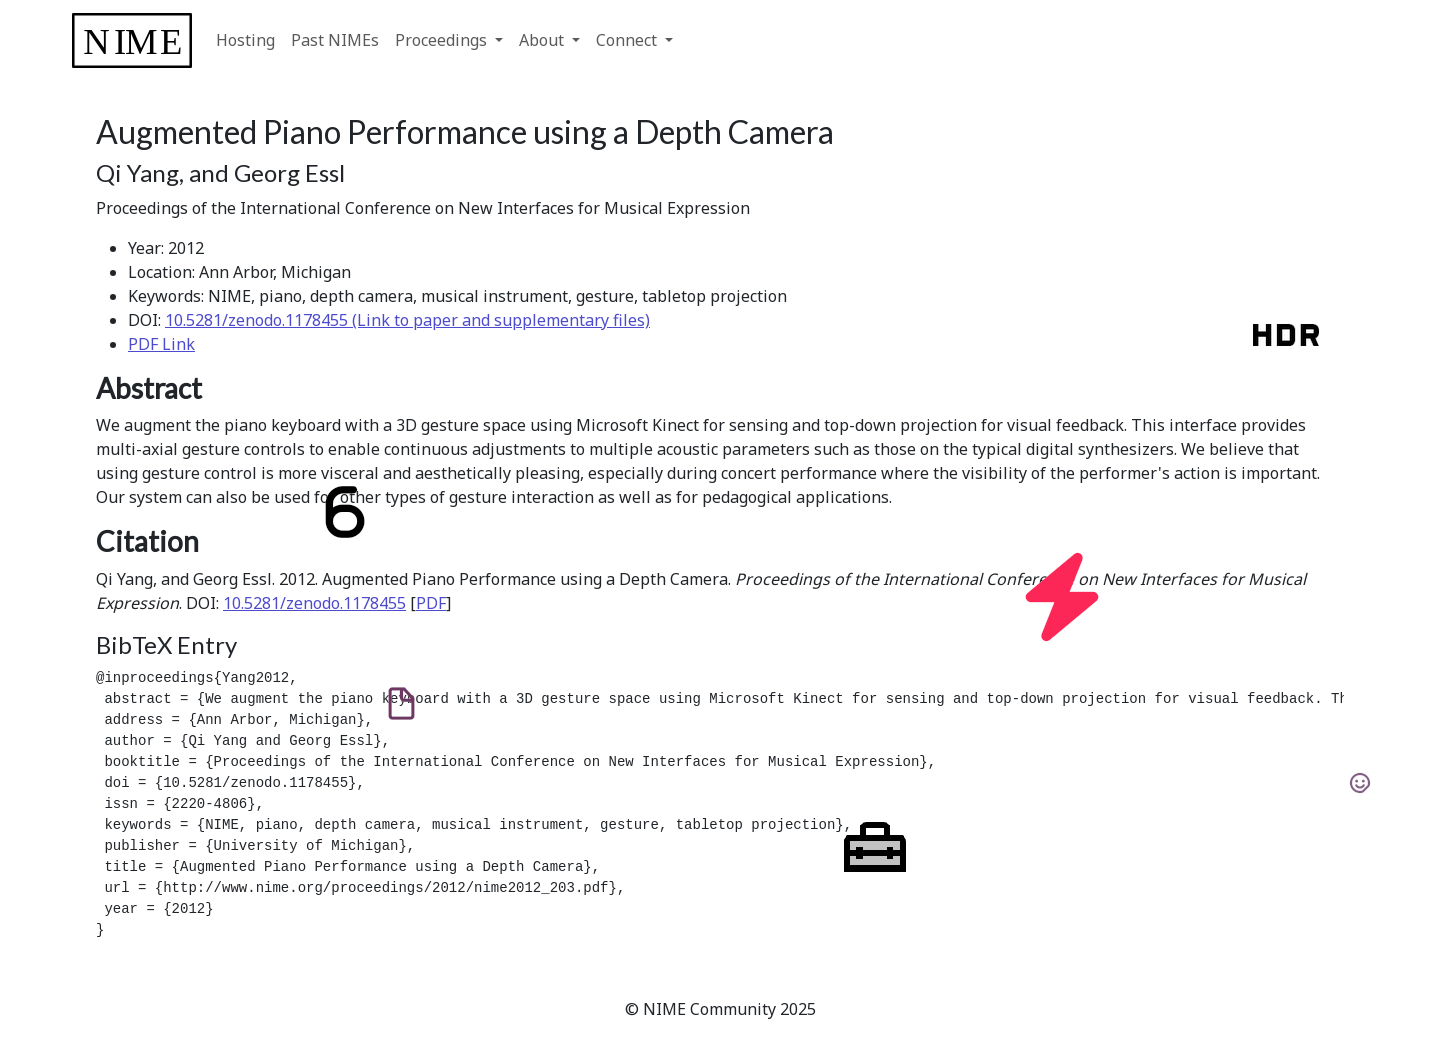 The image size is (1440, 1053). Describe the element at coordinates (1360, 783) in the screenshot. I see `add a sticker to your message` at that location.